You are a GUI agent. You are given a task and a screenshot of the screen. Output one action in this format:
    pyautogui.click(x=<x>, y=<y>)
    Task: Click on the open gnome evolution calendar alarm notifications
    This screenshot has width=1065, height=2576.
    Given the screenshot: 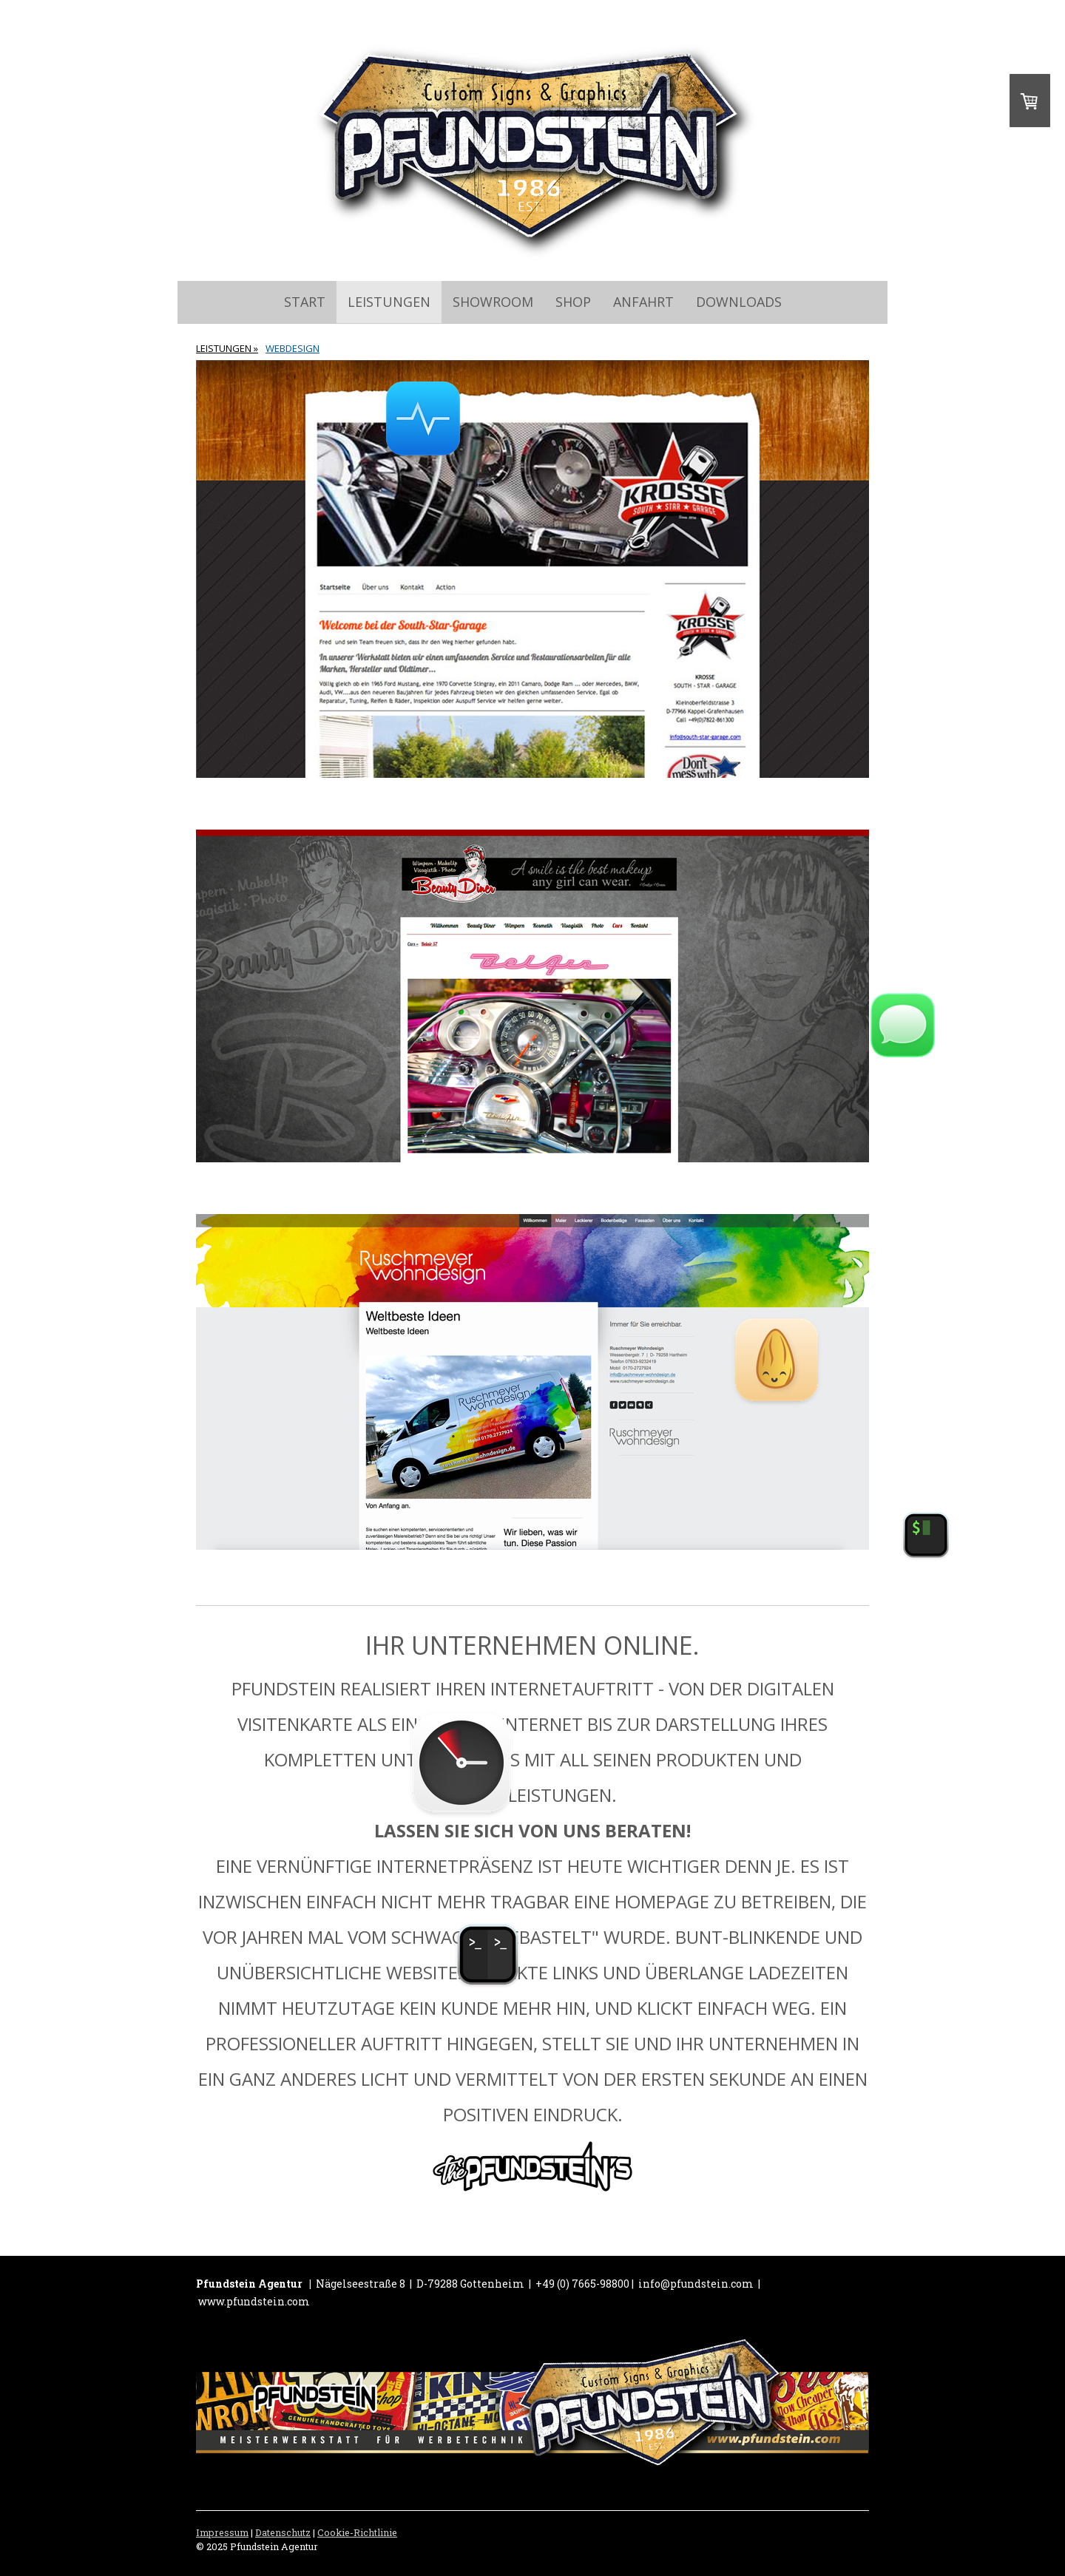 What is the action you would take?
    pyautogui.click(x=462, y=1763)
    